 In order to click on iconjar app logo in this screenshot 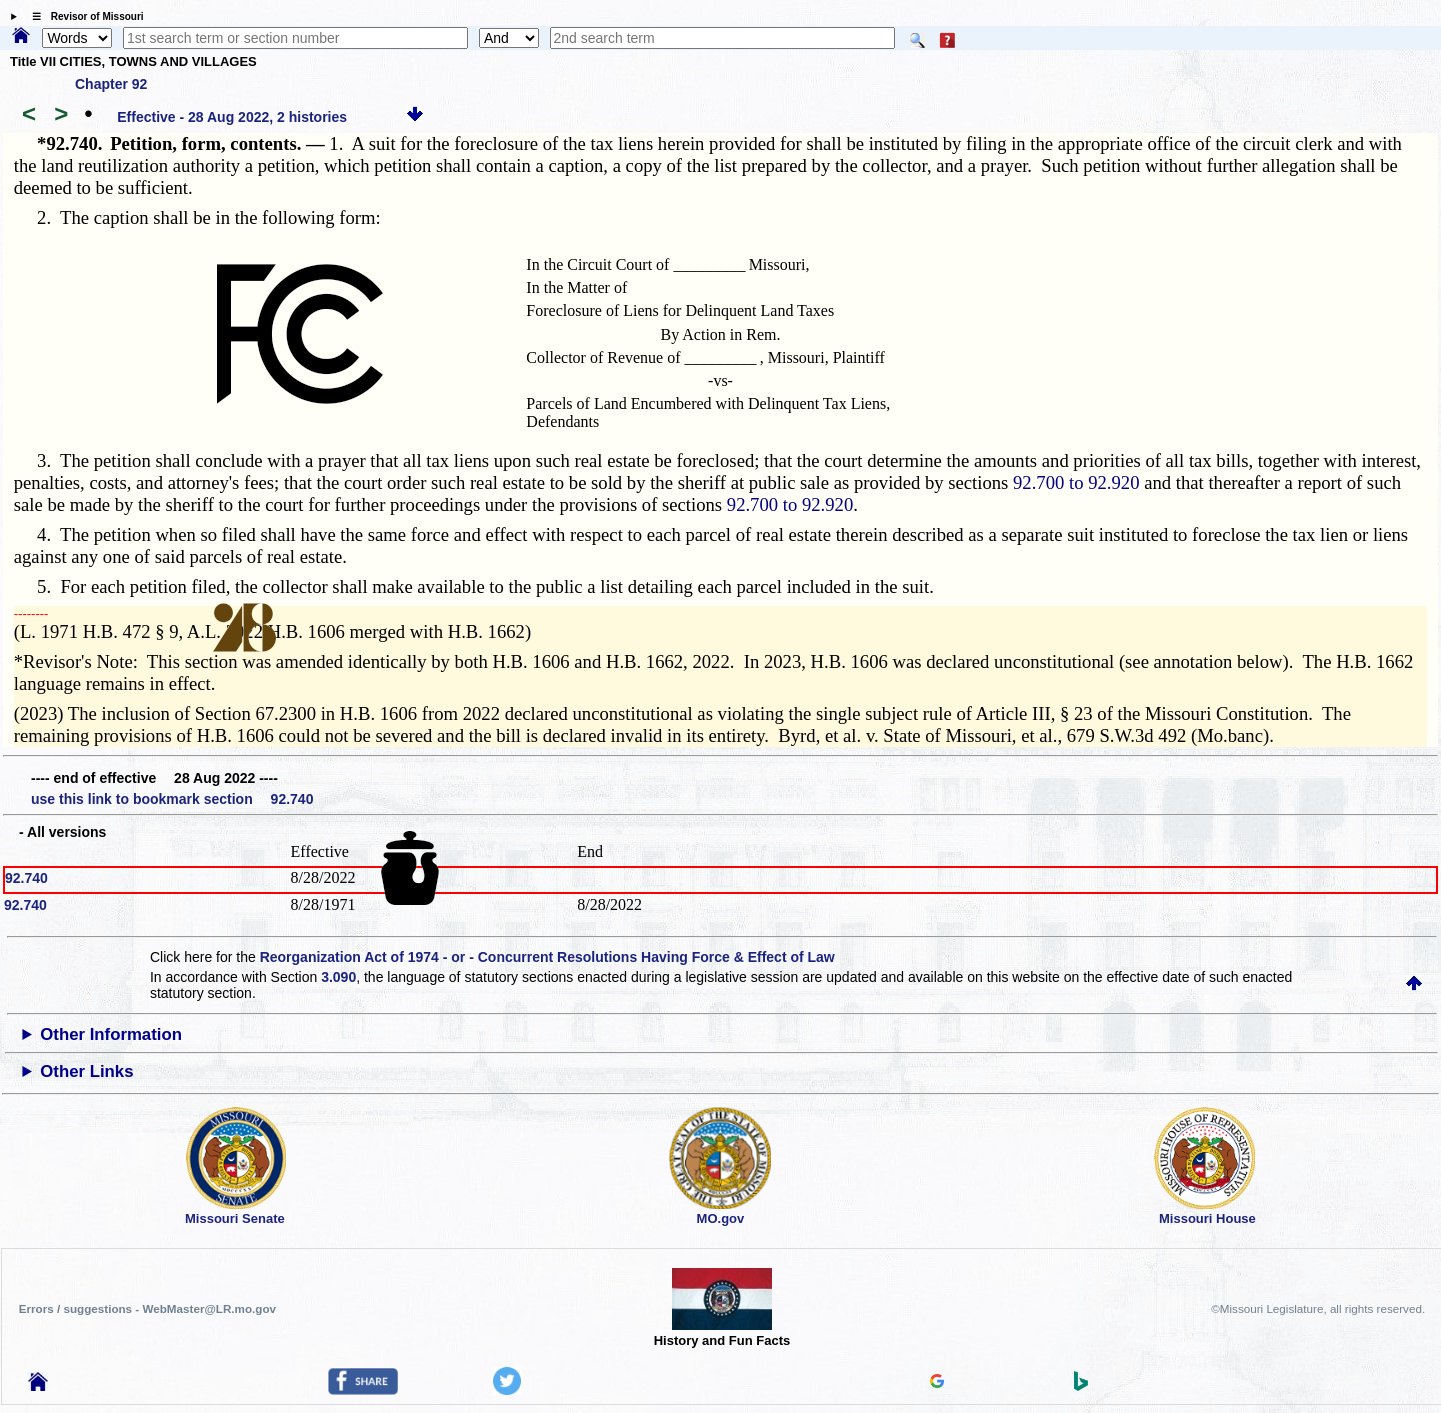, I will do `click(410, 868)`.